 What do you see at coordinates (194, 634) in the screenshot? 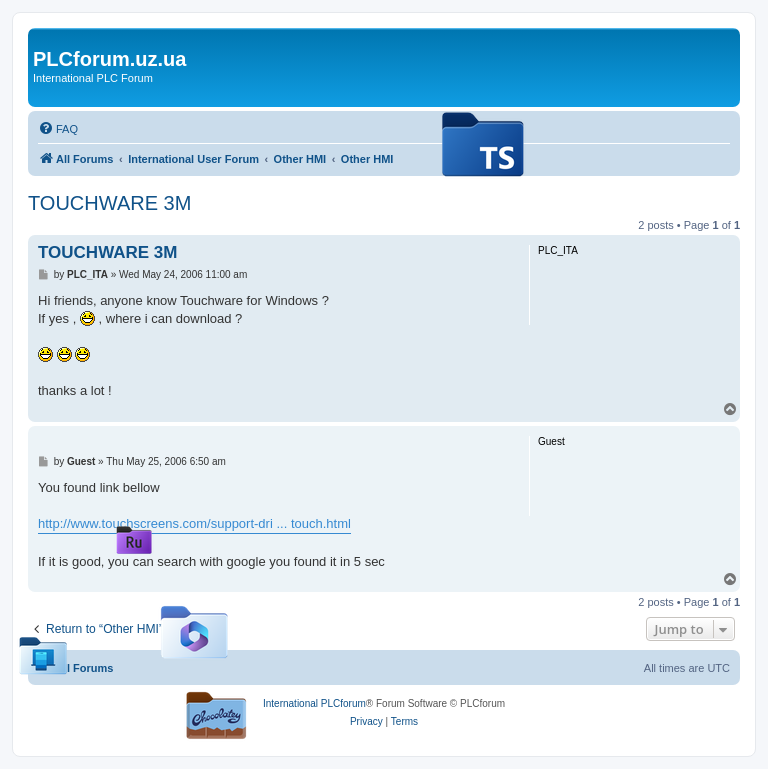
I see `open microsoft 365 files folder` at bounding box center [194, 634].